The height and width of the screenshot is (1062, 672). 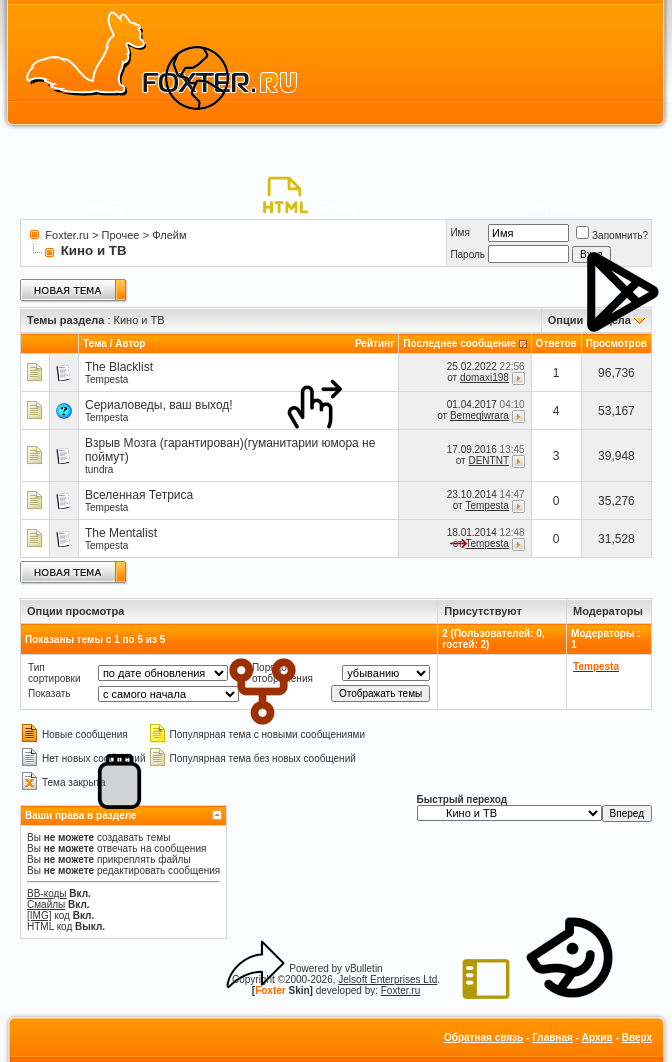 What do you see at coordinates (284, 196) in the screenshot?
I see `open an HTML file` at bounding box center [284, 196].